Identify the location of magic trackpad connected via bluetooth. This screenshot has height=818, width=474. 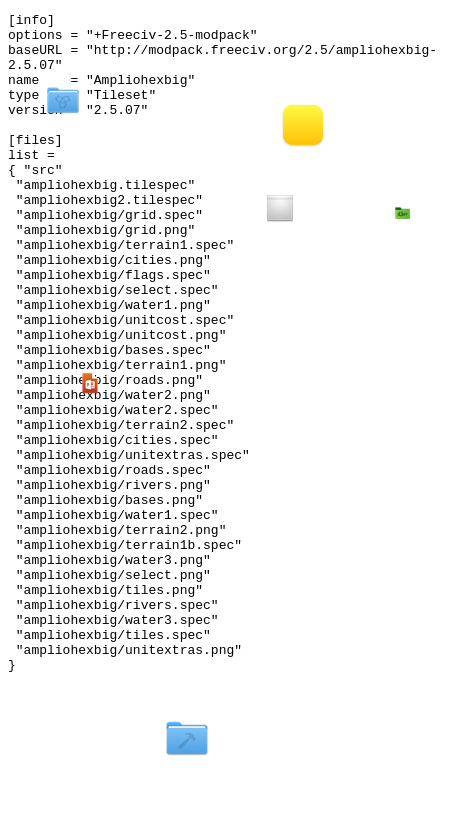
(280, 209).